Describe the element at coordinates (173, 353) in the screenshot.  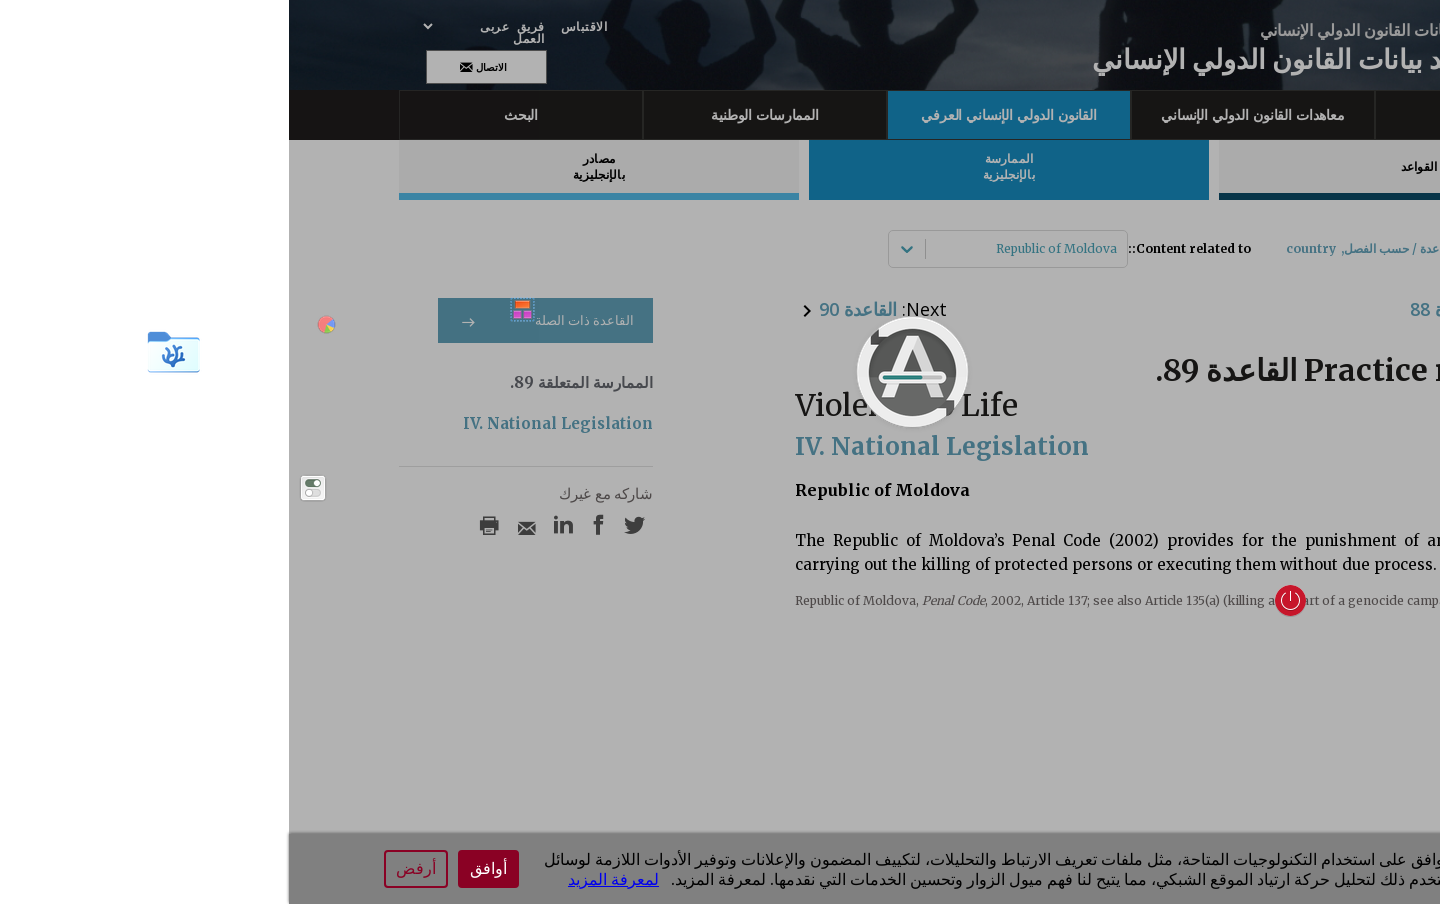
I see `folder containing VSCodium projects or files` at that location.